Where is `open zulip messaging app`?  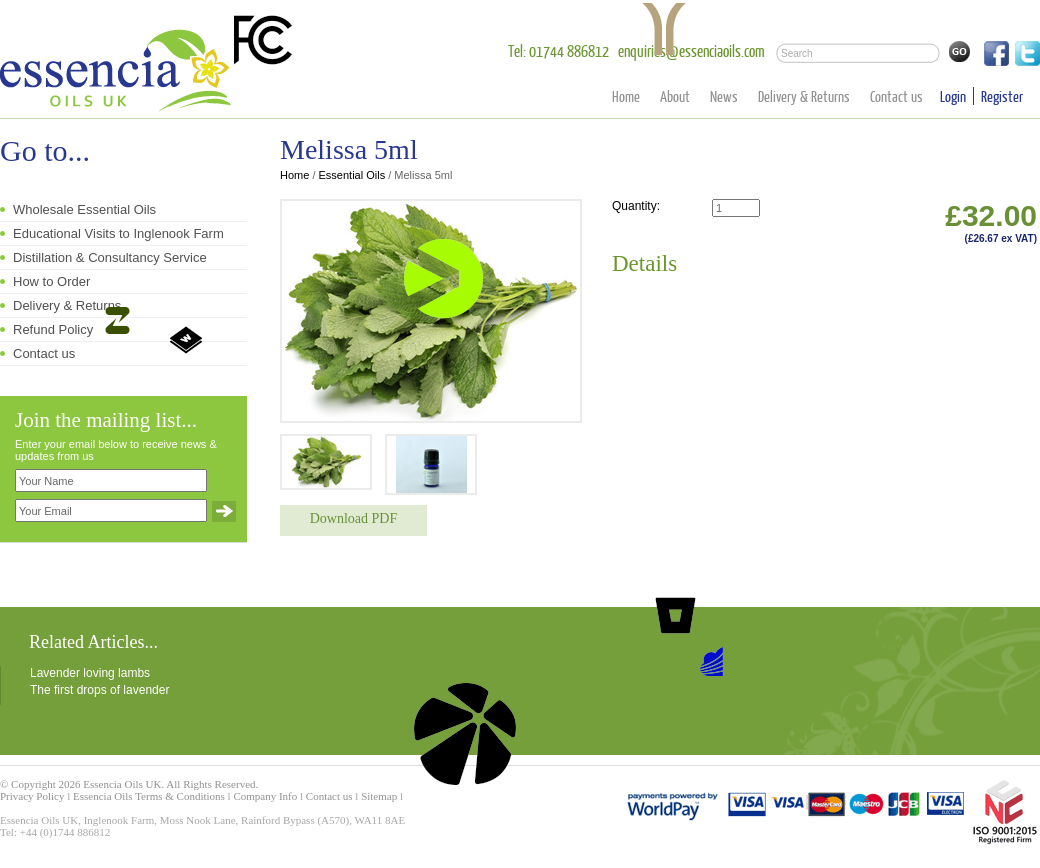
open zulip messaging app is located at coordinates (117, 320).